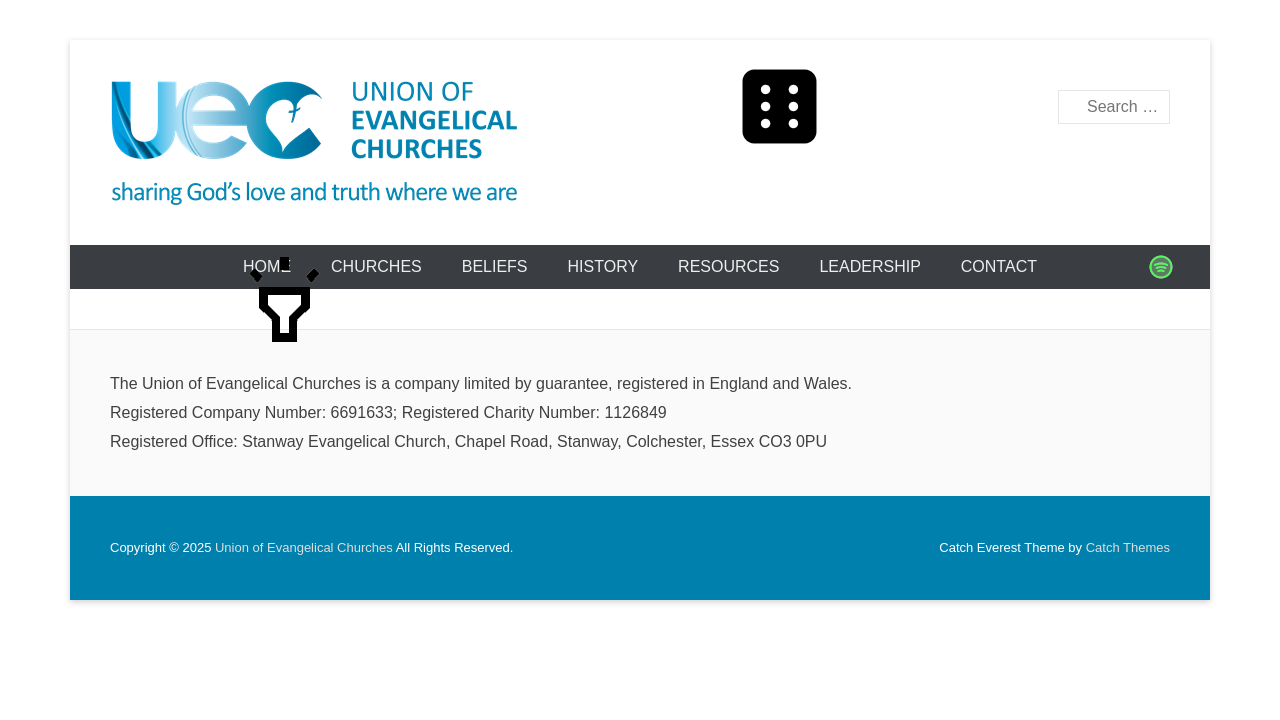  What do you see at coordinates (1161, 267) in the screenshot?
I see `open Spotify app` at bounding box center [1161, 267].